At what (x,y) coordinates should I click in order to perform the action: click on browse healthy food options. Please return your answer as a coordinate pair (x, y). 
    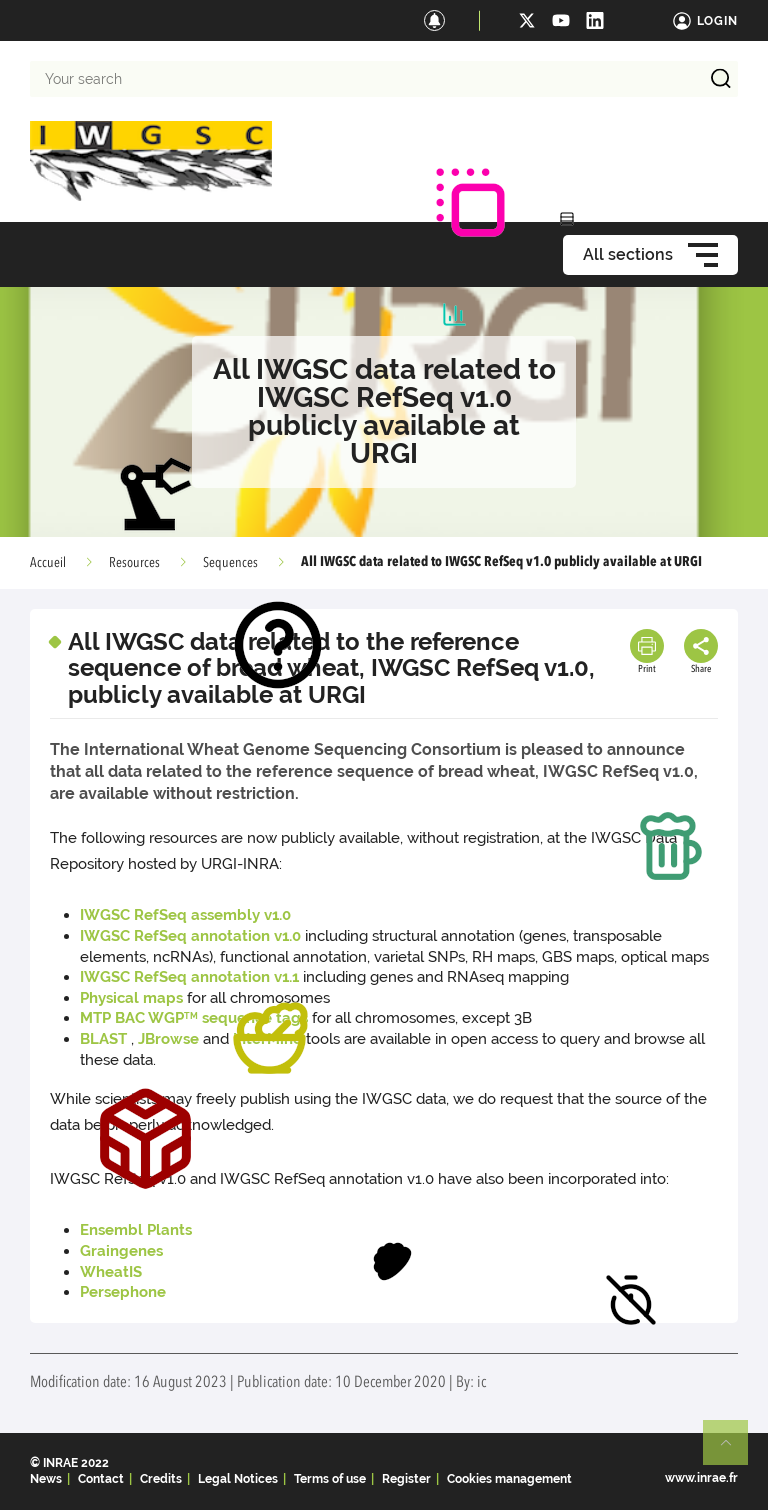
    Looking at the image, I should click on (269, 1037).